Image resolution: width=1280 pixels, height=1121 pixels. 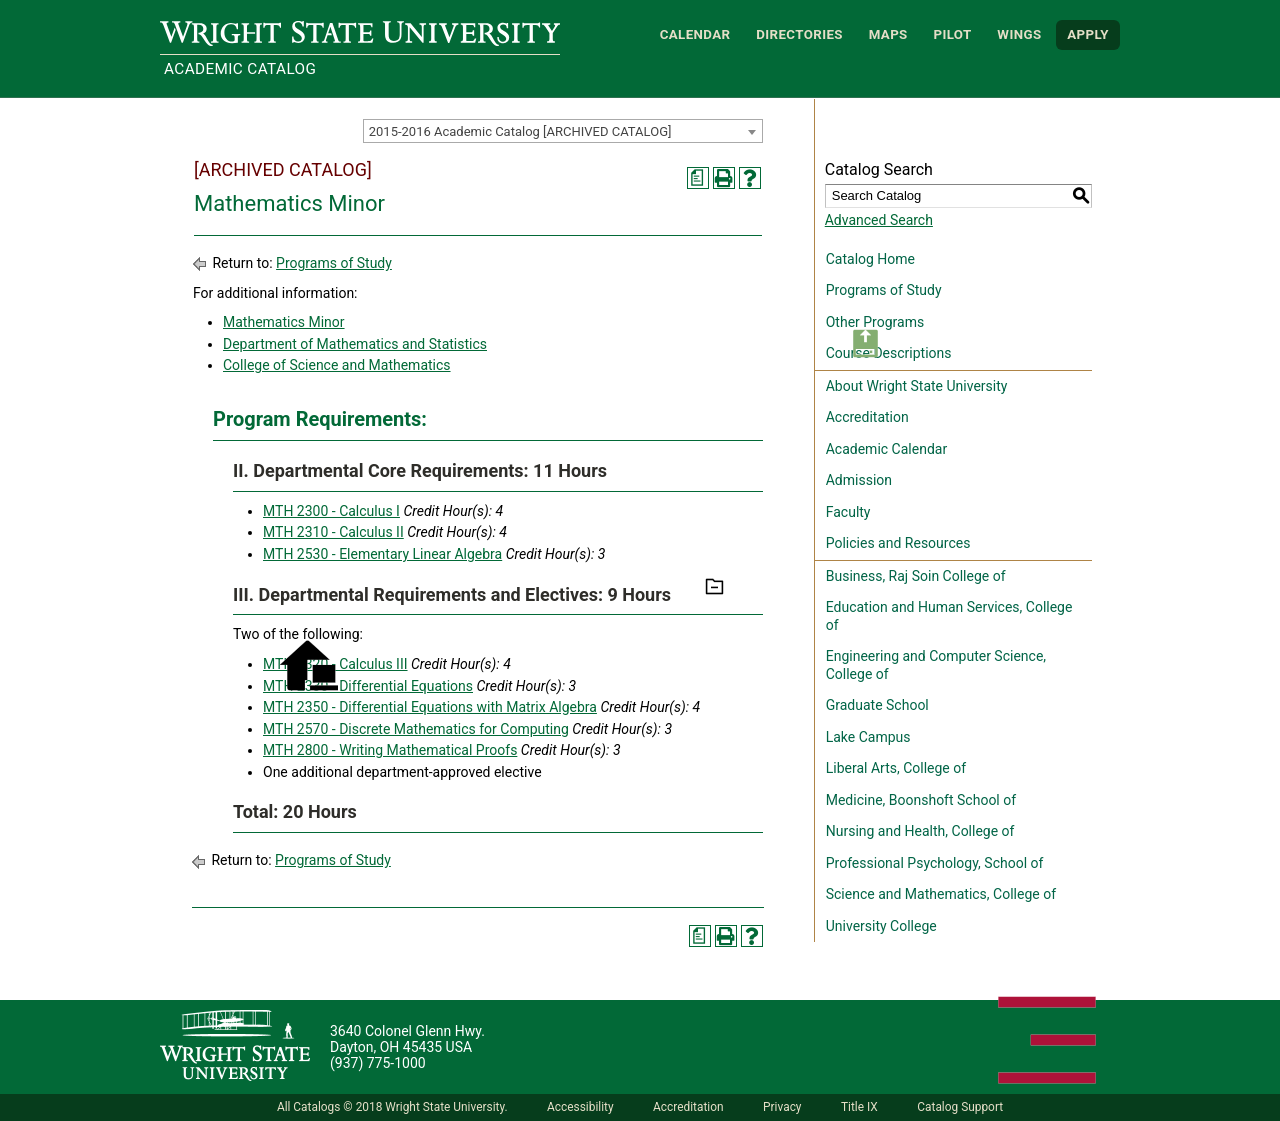 I want to click on open navigation menu, so click(x=1047, y=1040).